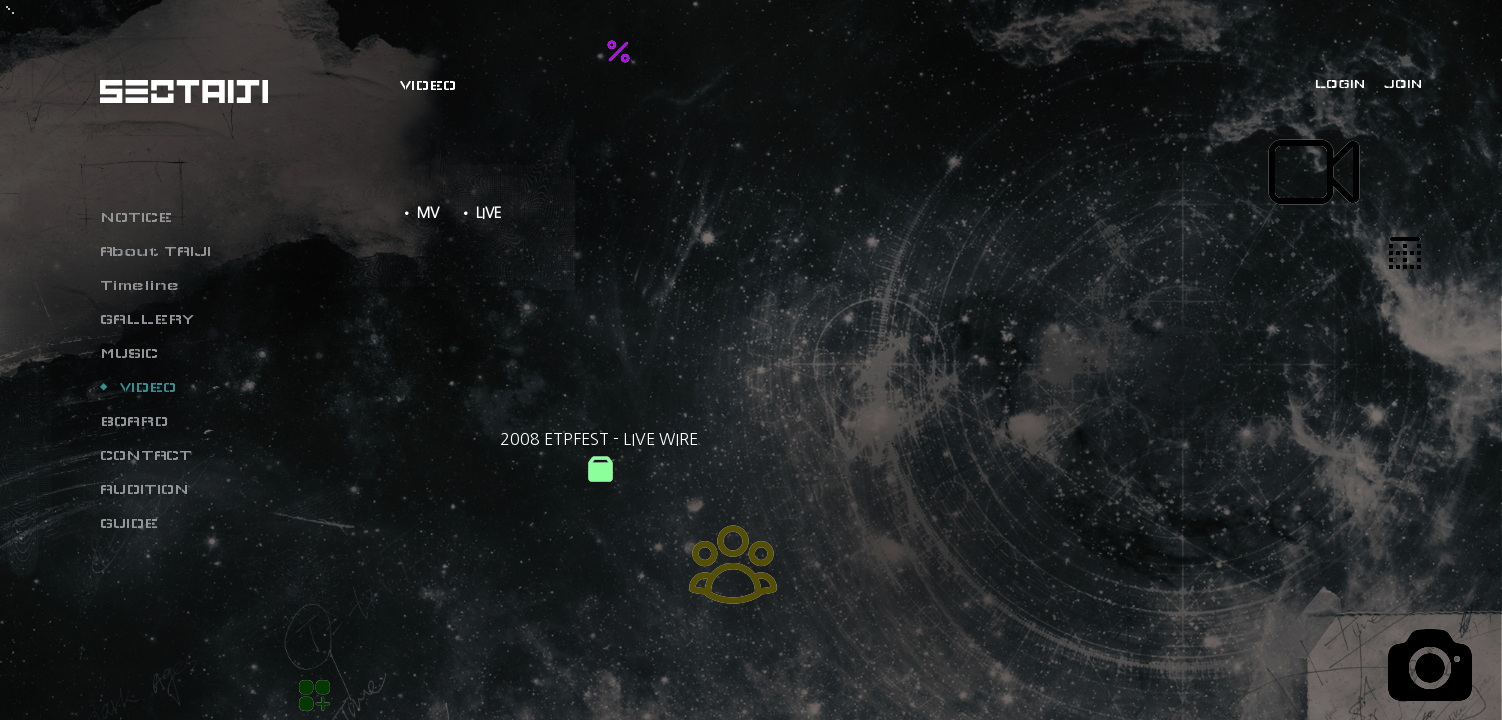 This screenshot has height=720, width=1502. I want to click on add a new widget or module, so click(314, 695).